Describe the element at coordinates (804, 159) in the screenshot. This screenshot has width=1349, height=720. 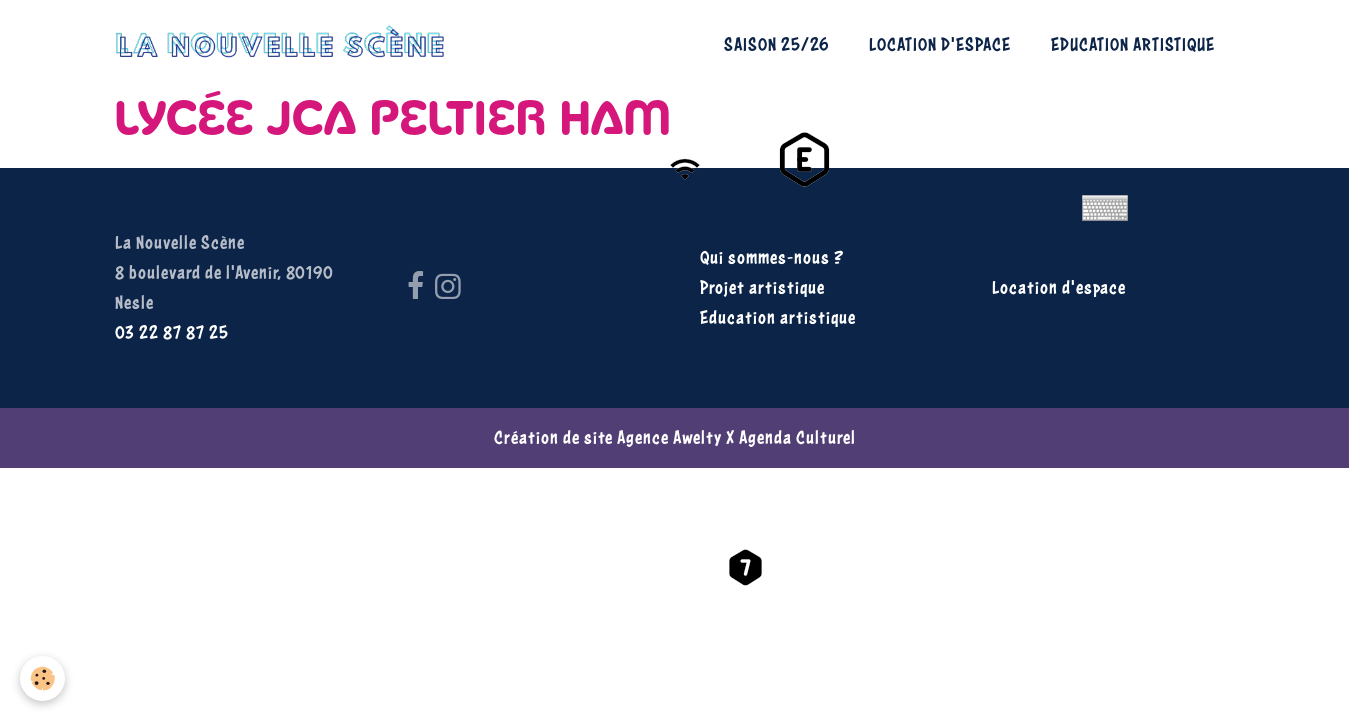
I see `app icon or logo featuring the letter E` at that location.